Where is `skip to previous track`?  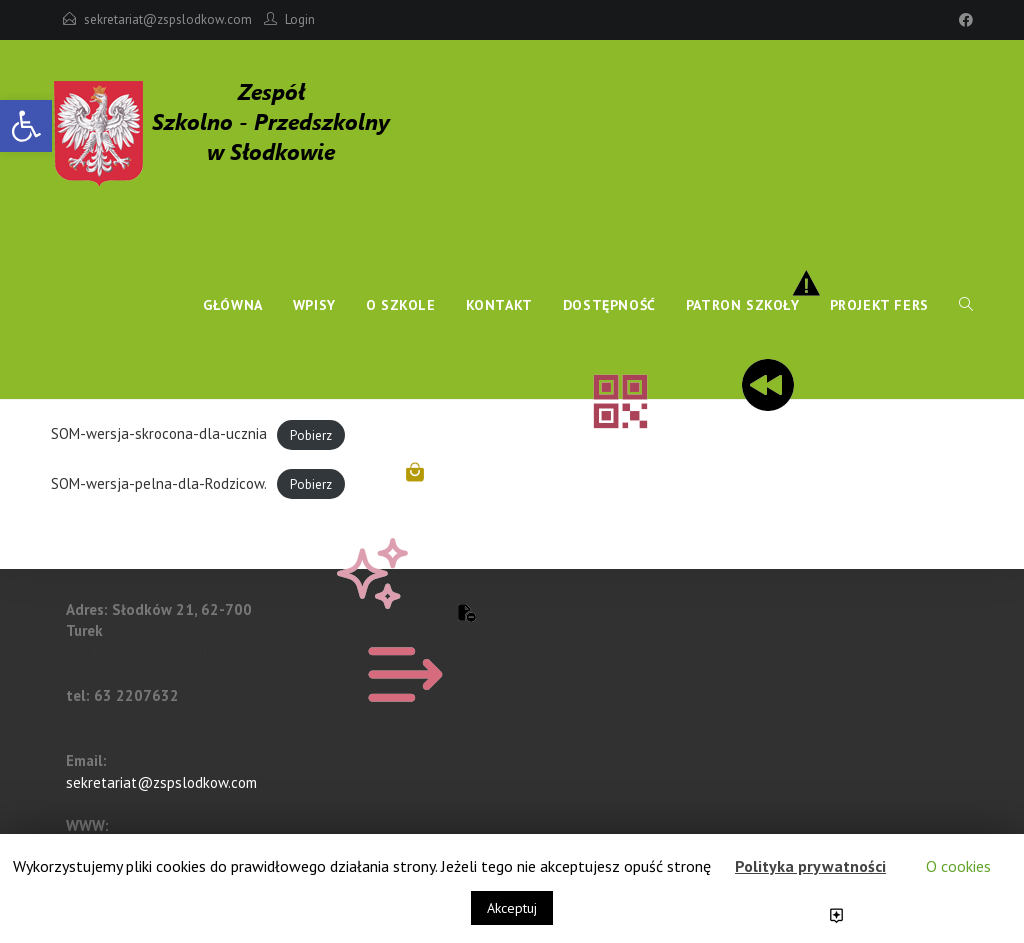 skip to previous track is located at coordinates (768, 385).